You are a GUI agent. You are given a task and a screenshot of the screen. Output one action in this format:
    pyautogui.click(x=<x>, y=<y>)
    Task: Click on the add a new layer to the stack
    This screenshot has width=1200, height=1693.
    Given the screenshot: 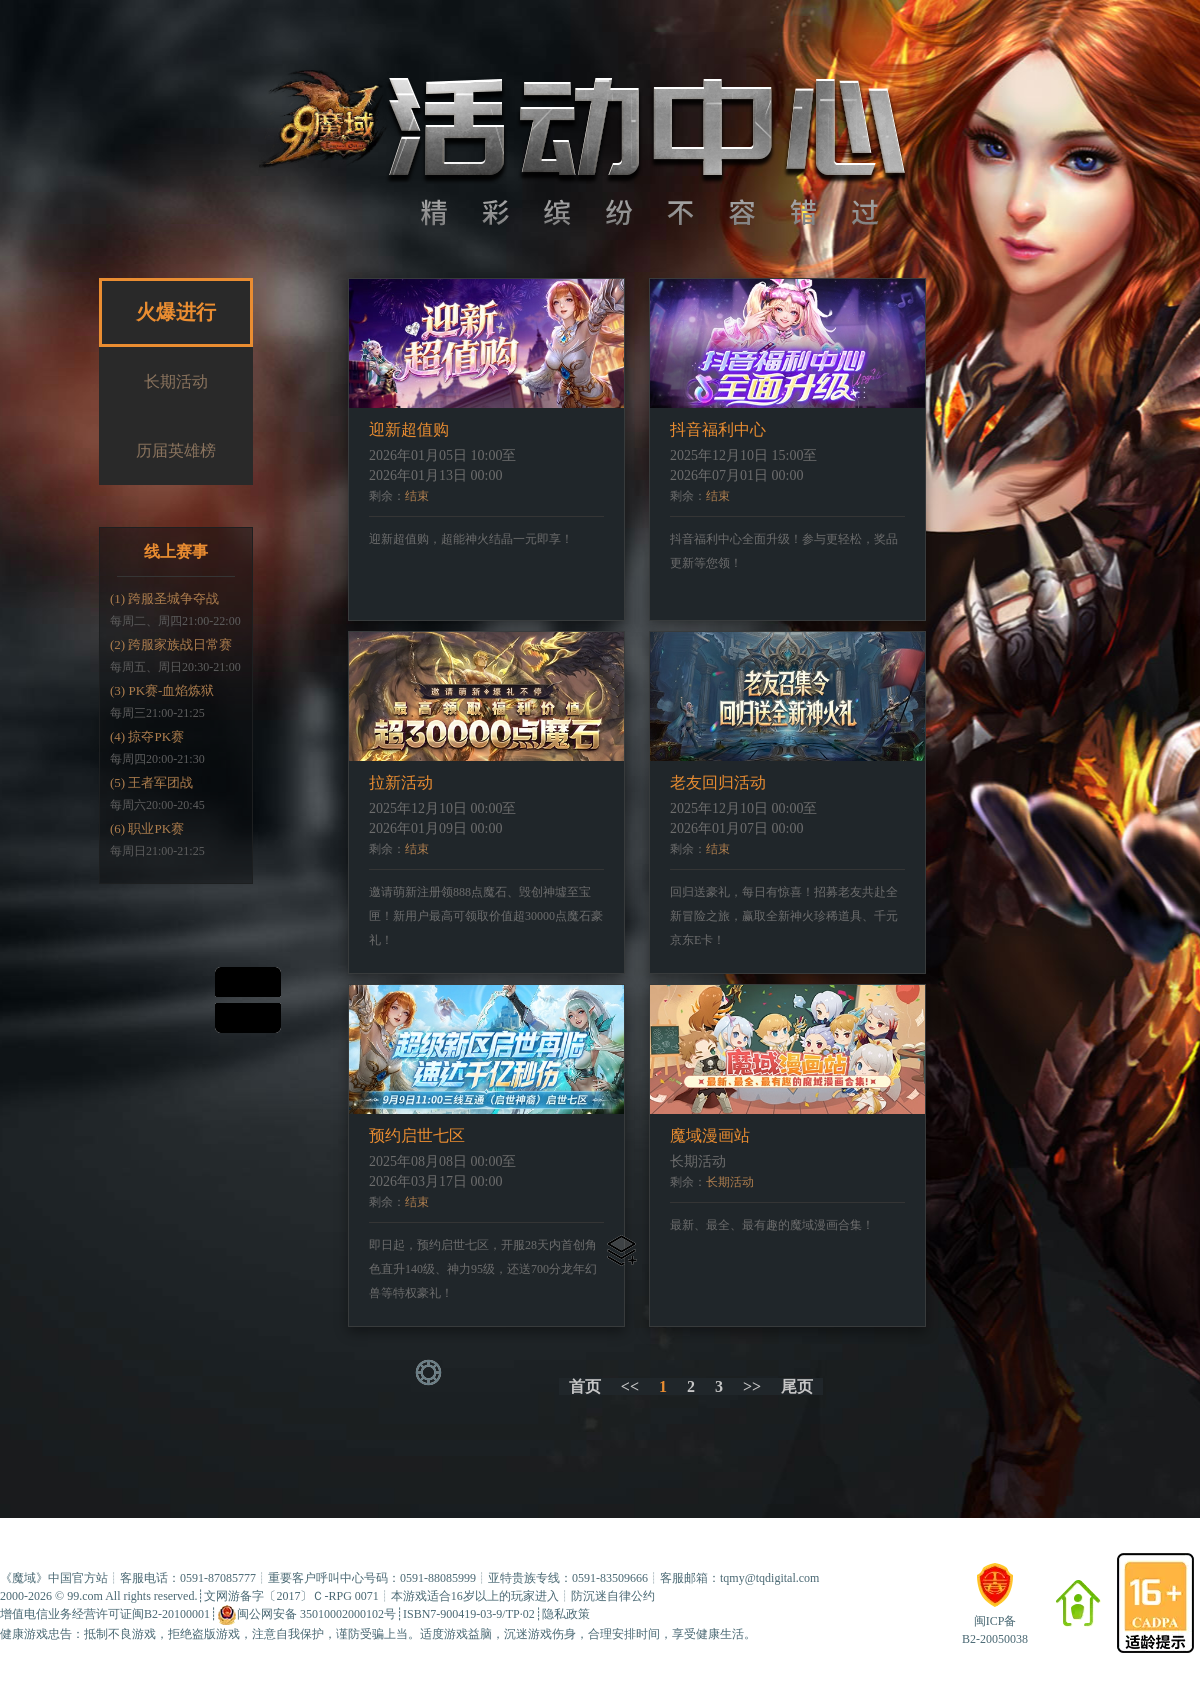 What is the action you would take?
    pyautogui.click(x=621, y=1250)
    